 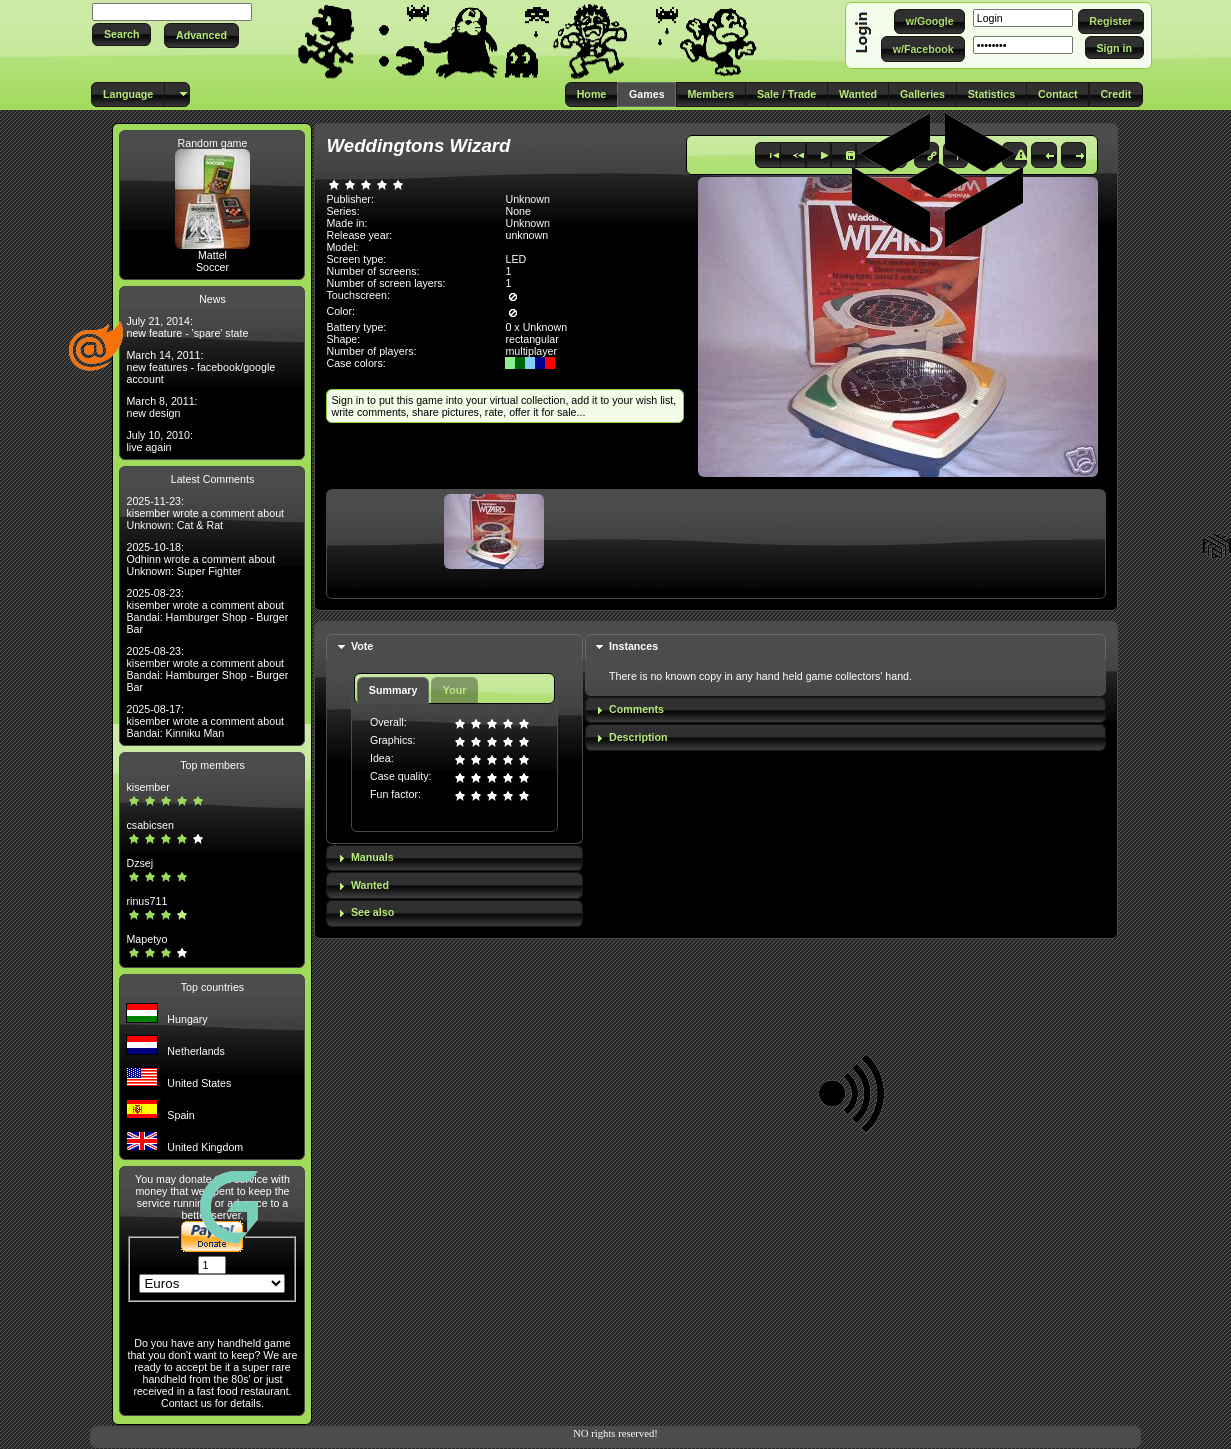 I want to click on visit the Great Learning website or platform, so click(x=229, y=1207).